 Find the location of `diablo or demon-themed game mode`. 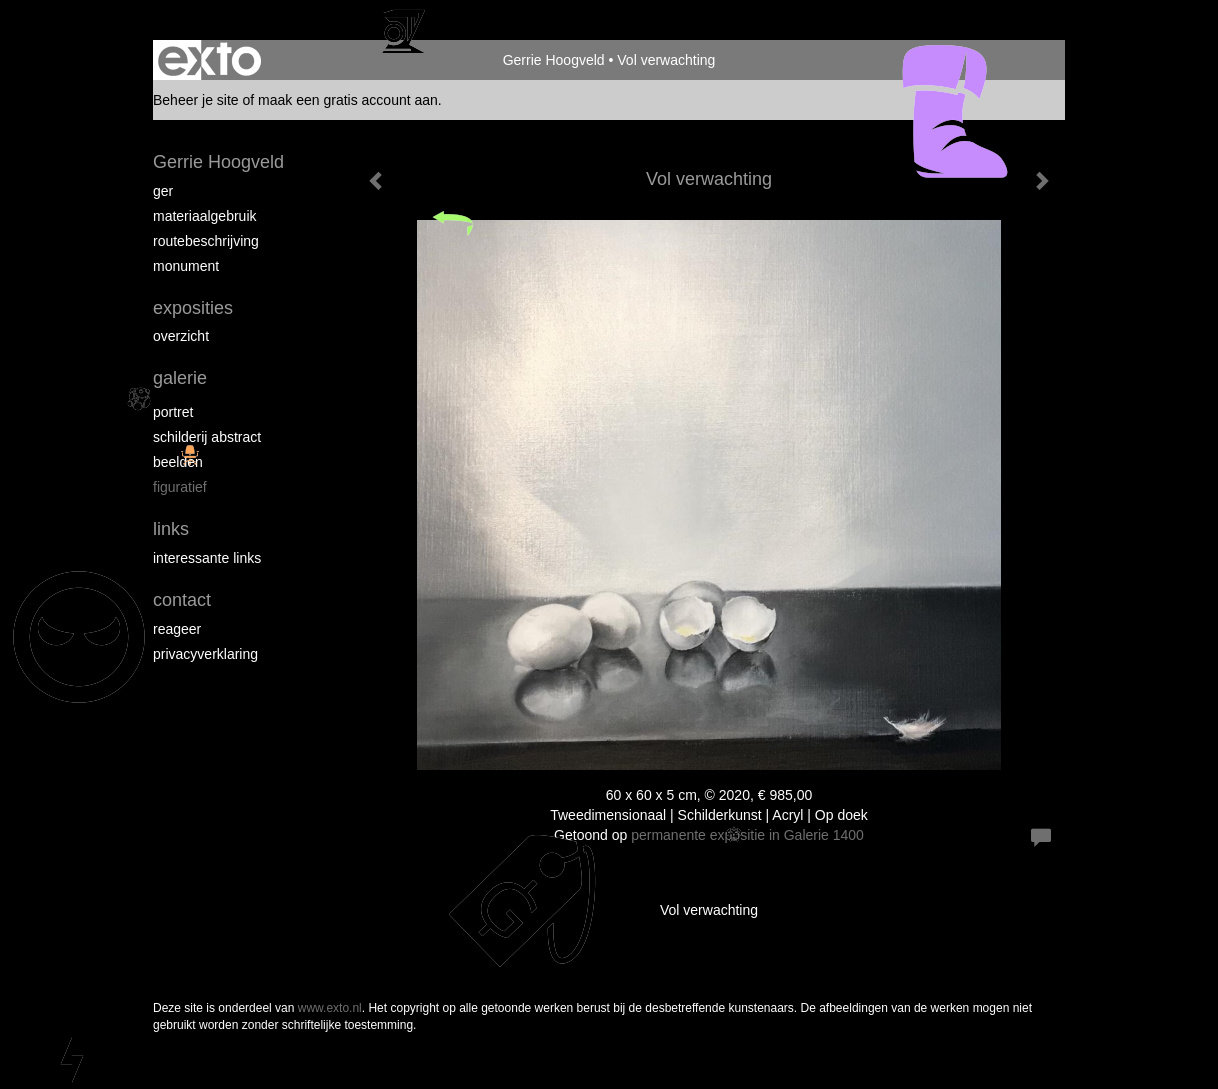

diablo or demon-themed game mode is located at coordinates (734, 834).